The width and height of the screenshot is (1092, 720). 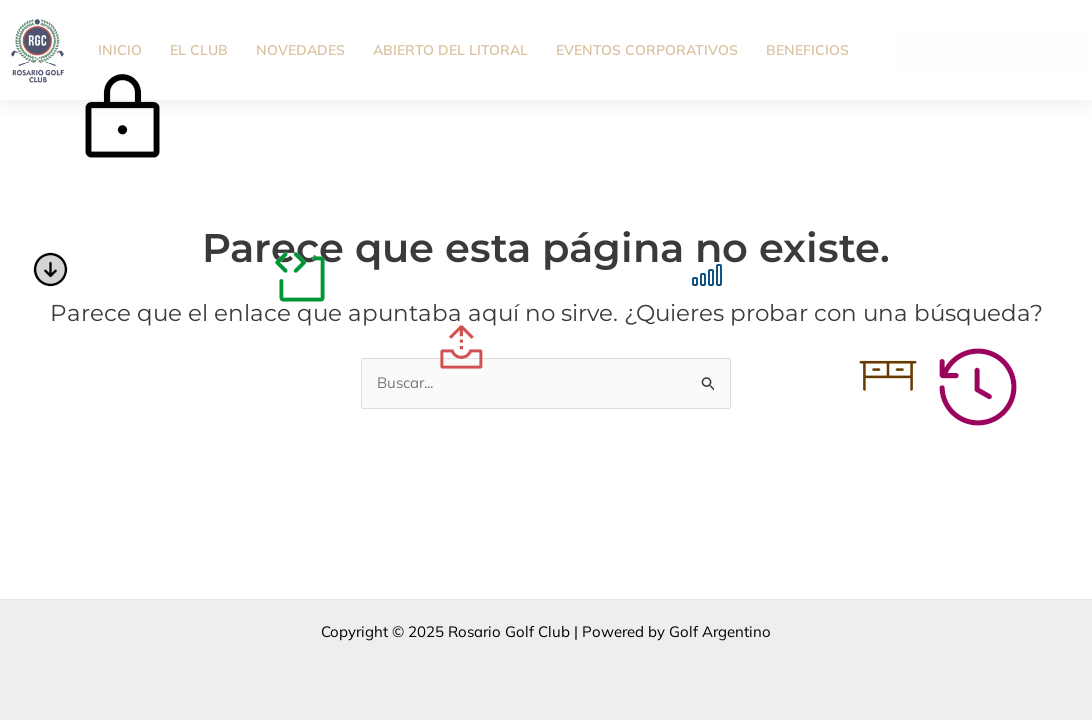 What do you see at coordinates (122, 120) in the screenshot?
I see `lock or secure this item` at bounding box center [122, 120].